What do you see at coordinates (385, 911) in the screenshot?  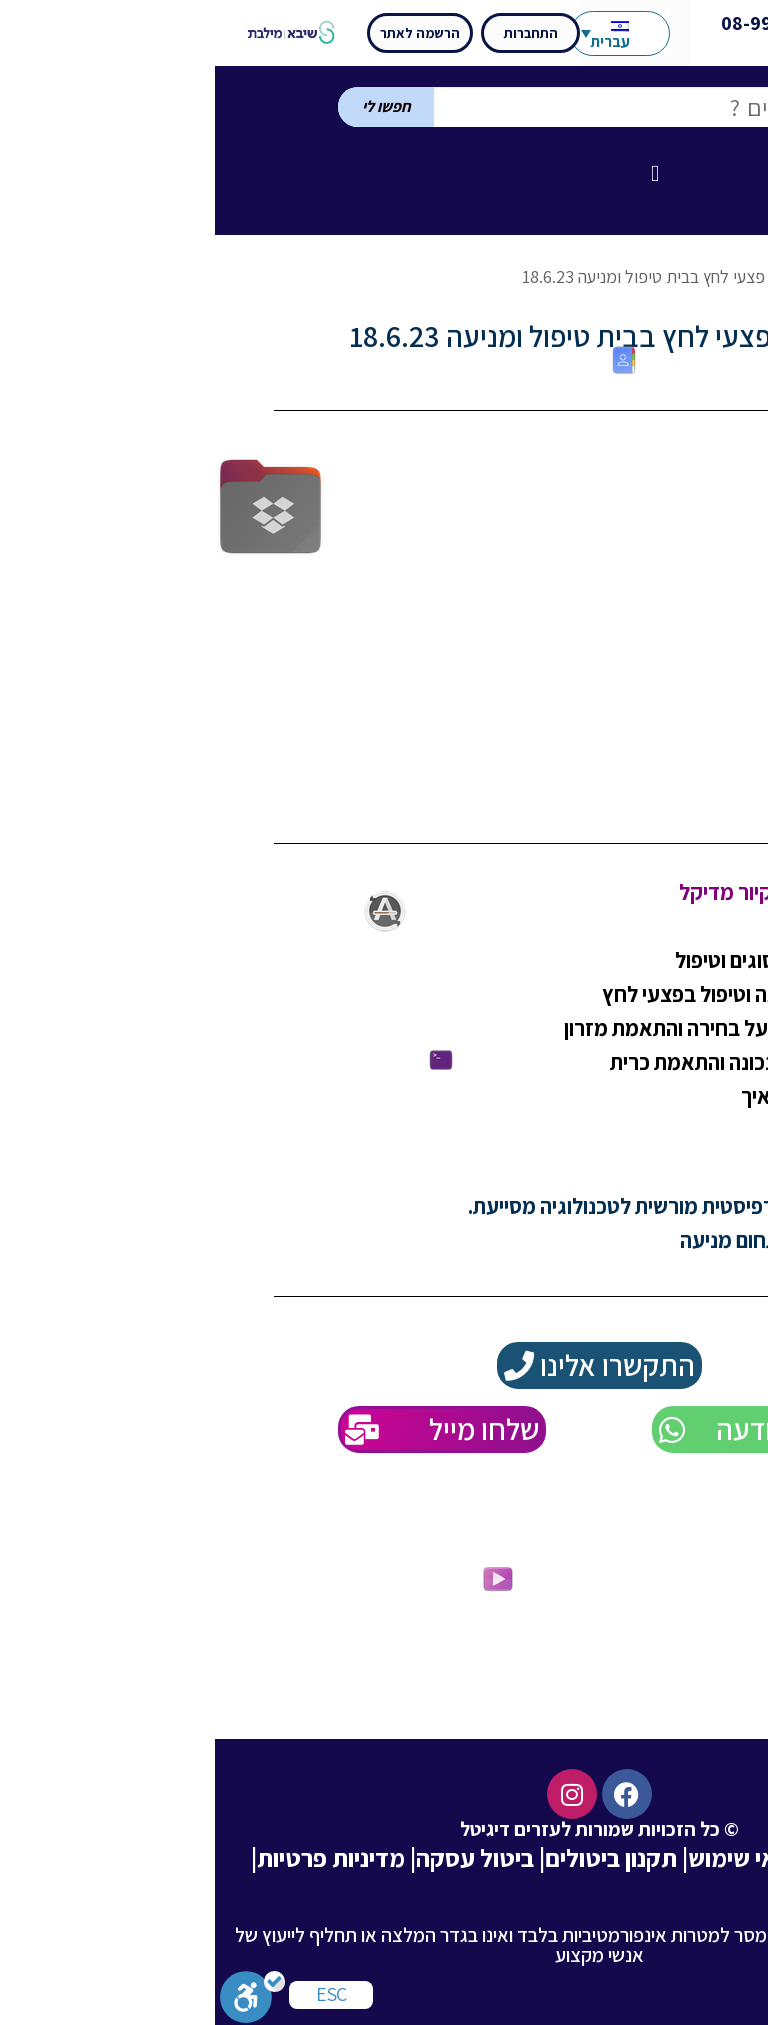 I see `open the software updater application` at bounding box center [385, 911].